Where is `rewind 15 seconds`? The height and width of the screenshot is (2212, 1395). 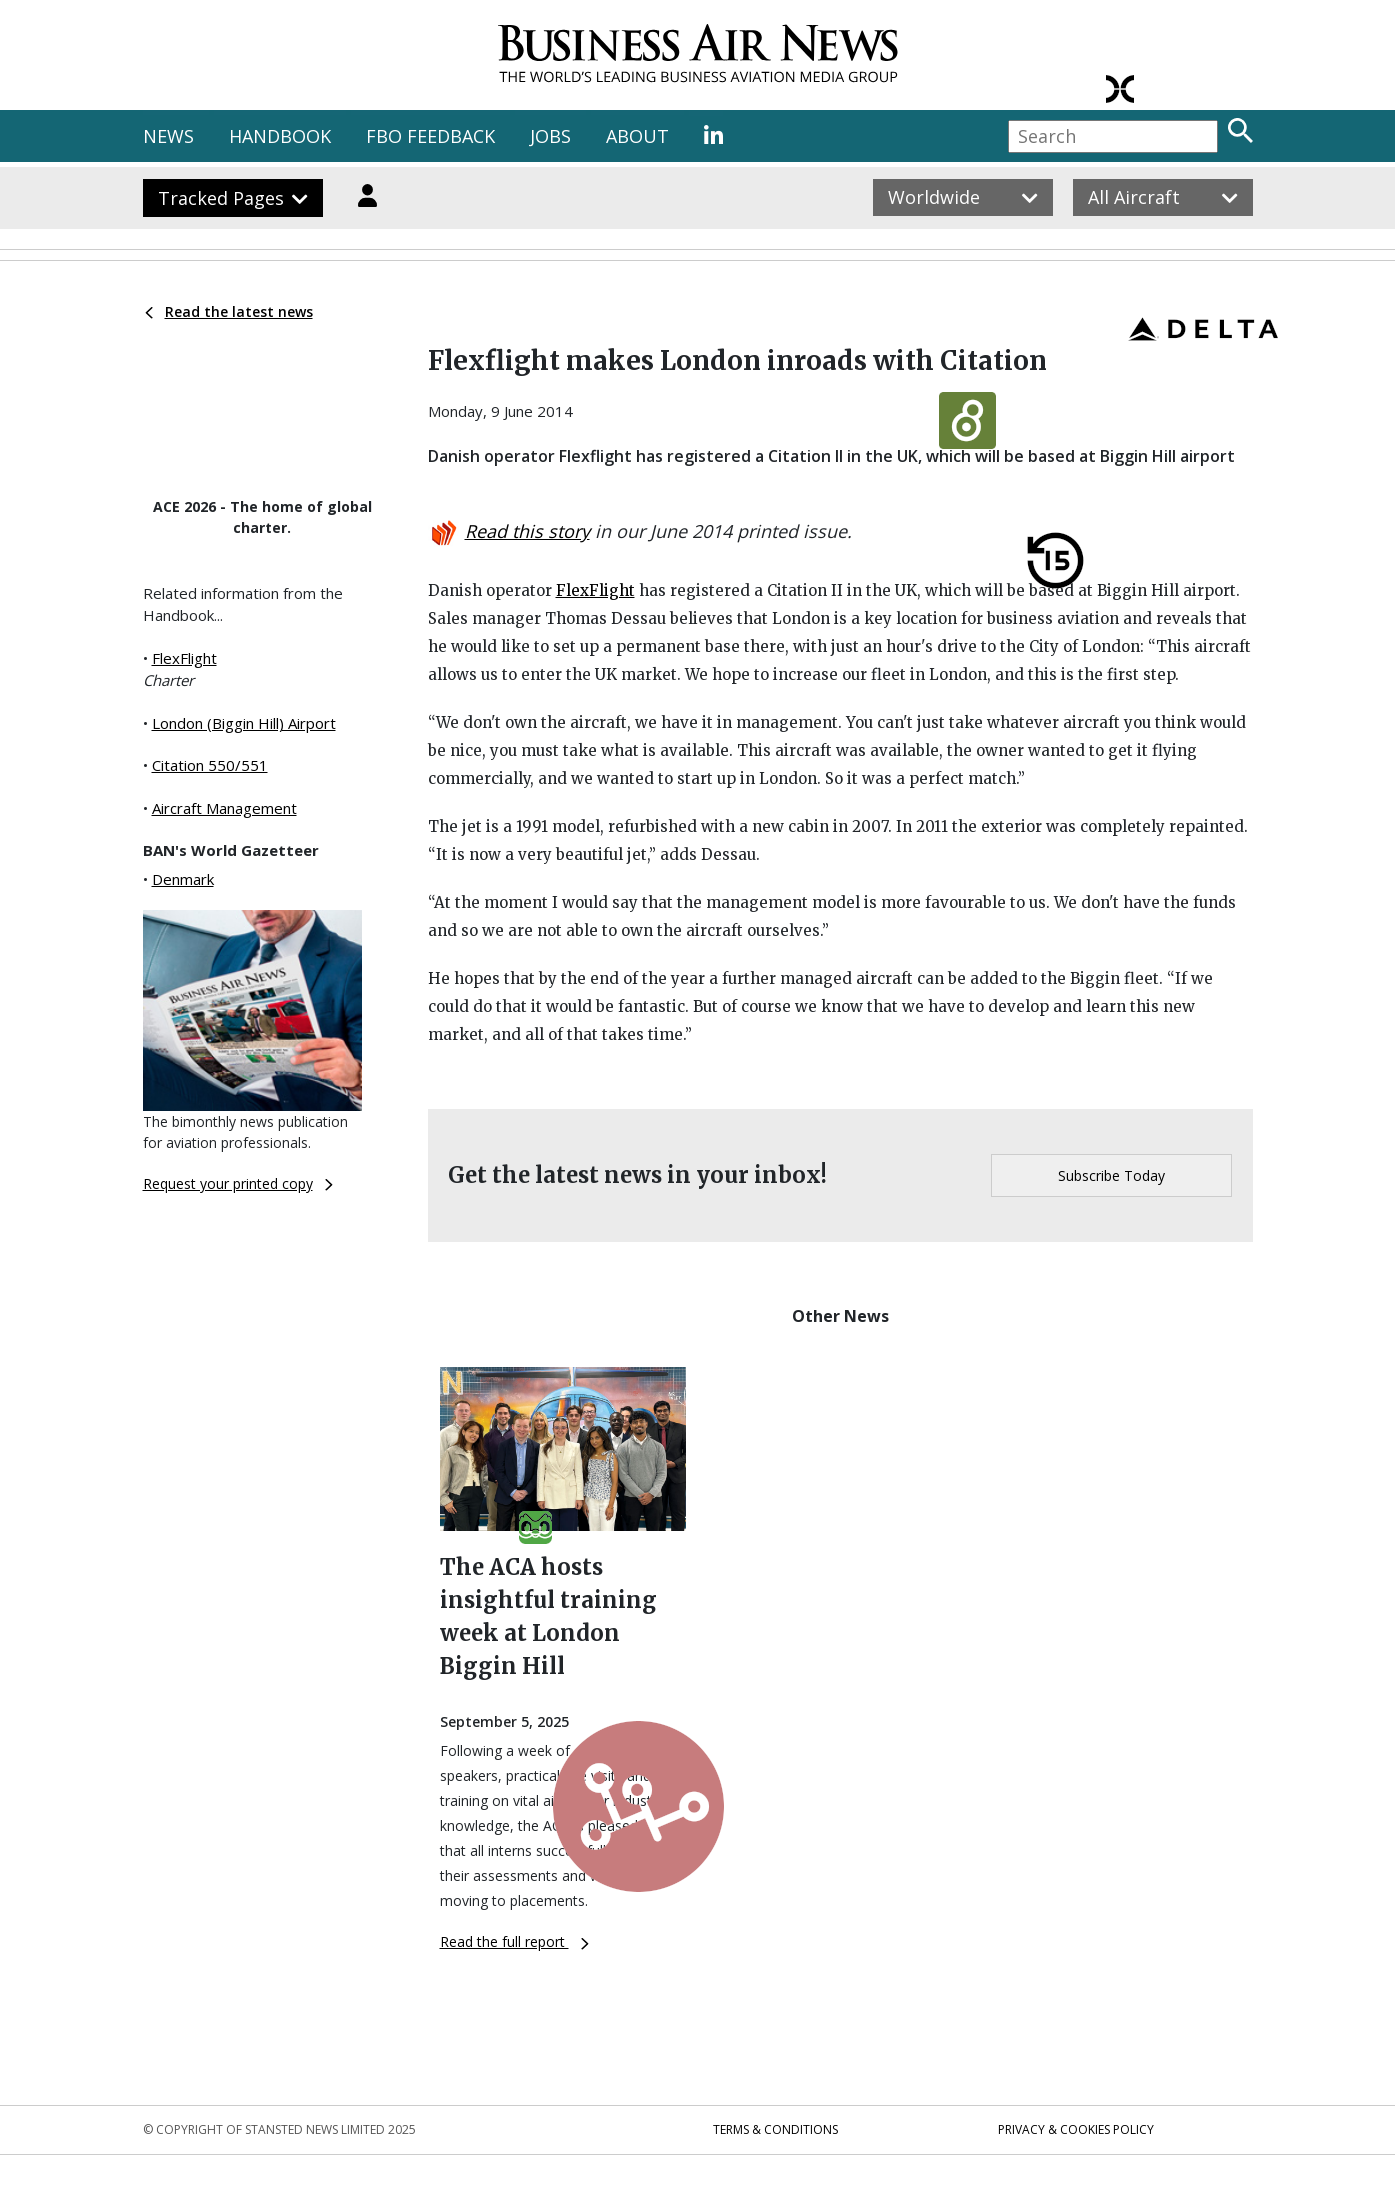
rewind 15 seconds is located at coordinates (1055, 560).